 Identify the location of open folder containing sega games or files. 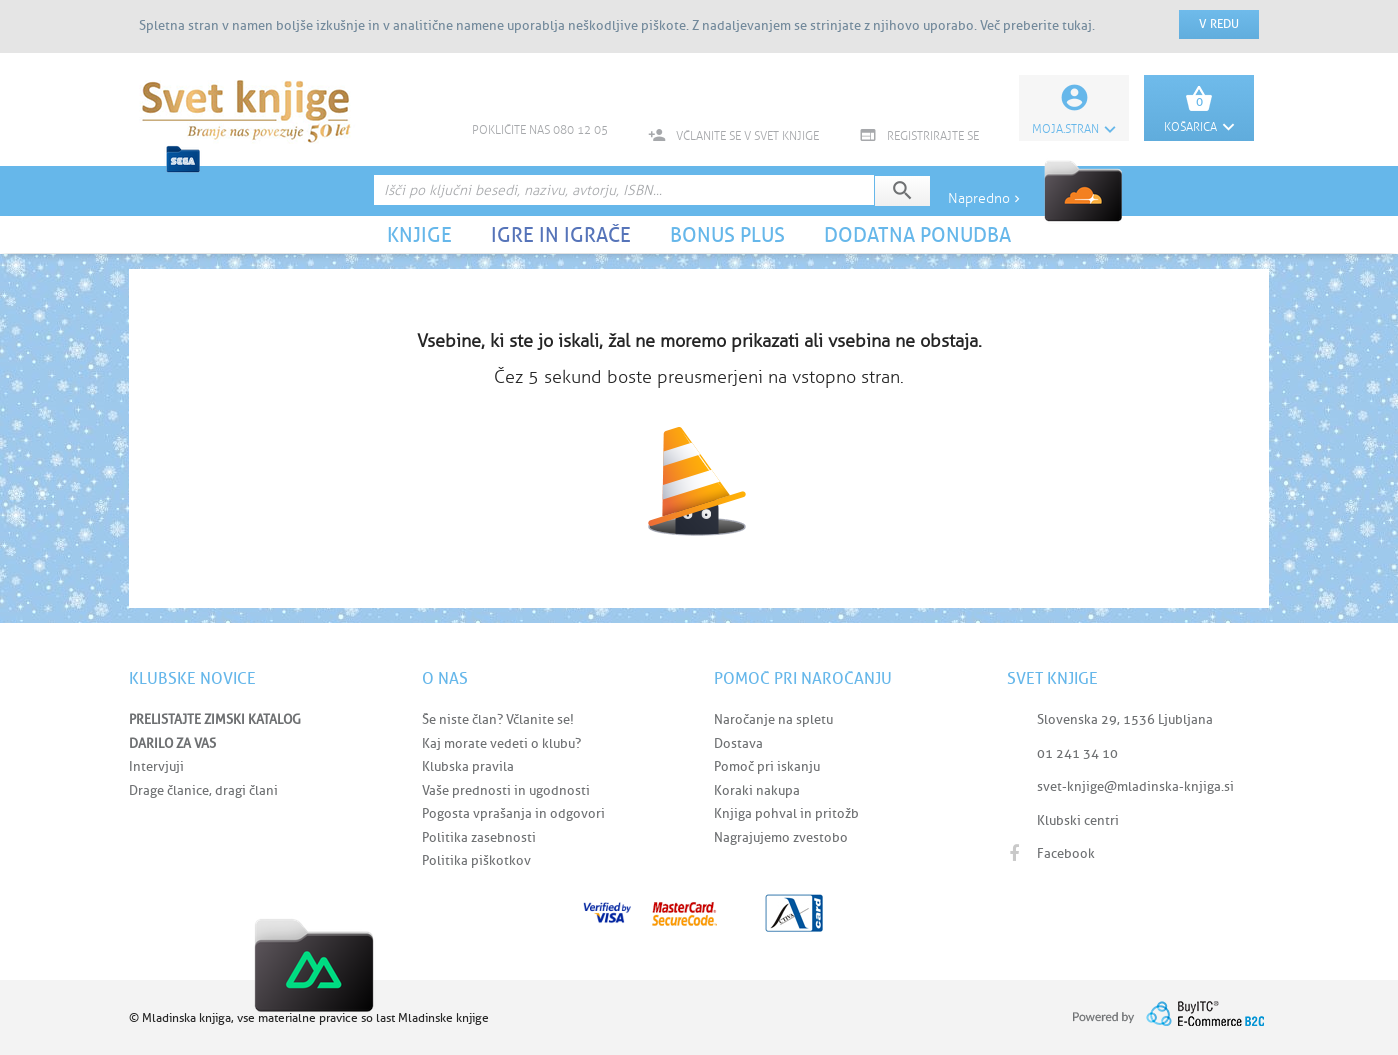
(183, 160).